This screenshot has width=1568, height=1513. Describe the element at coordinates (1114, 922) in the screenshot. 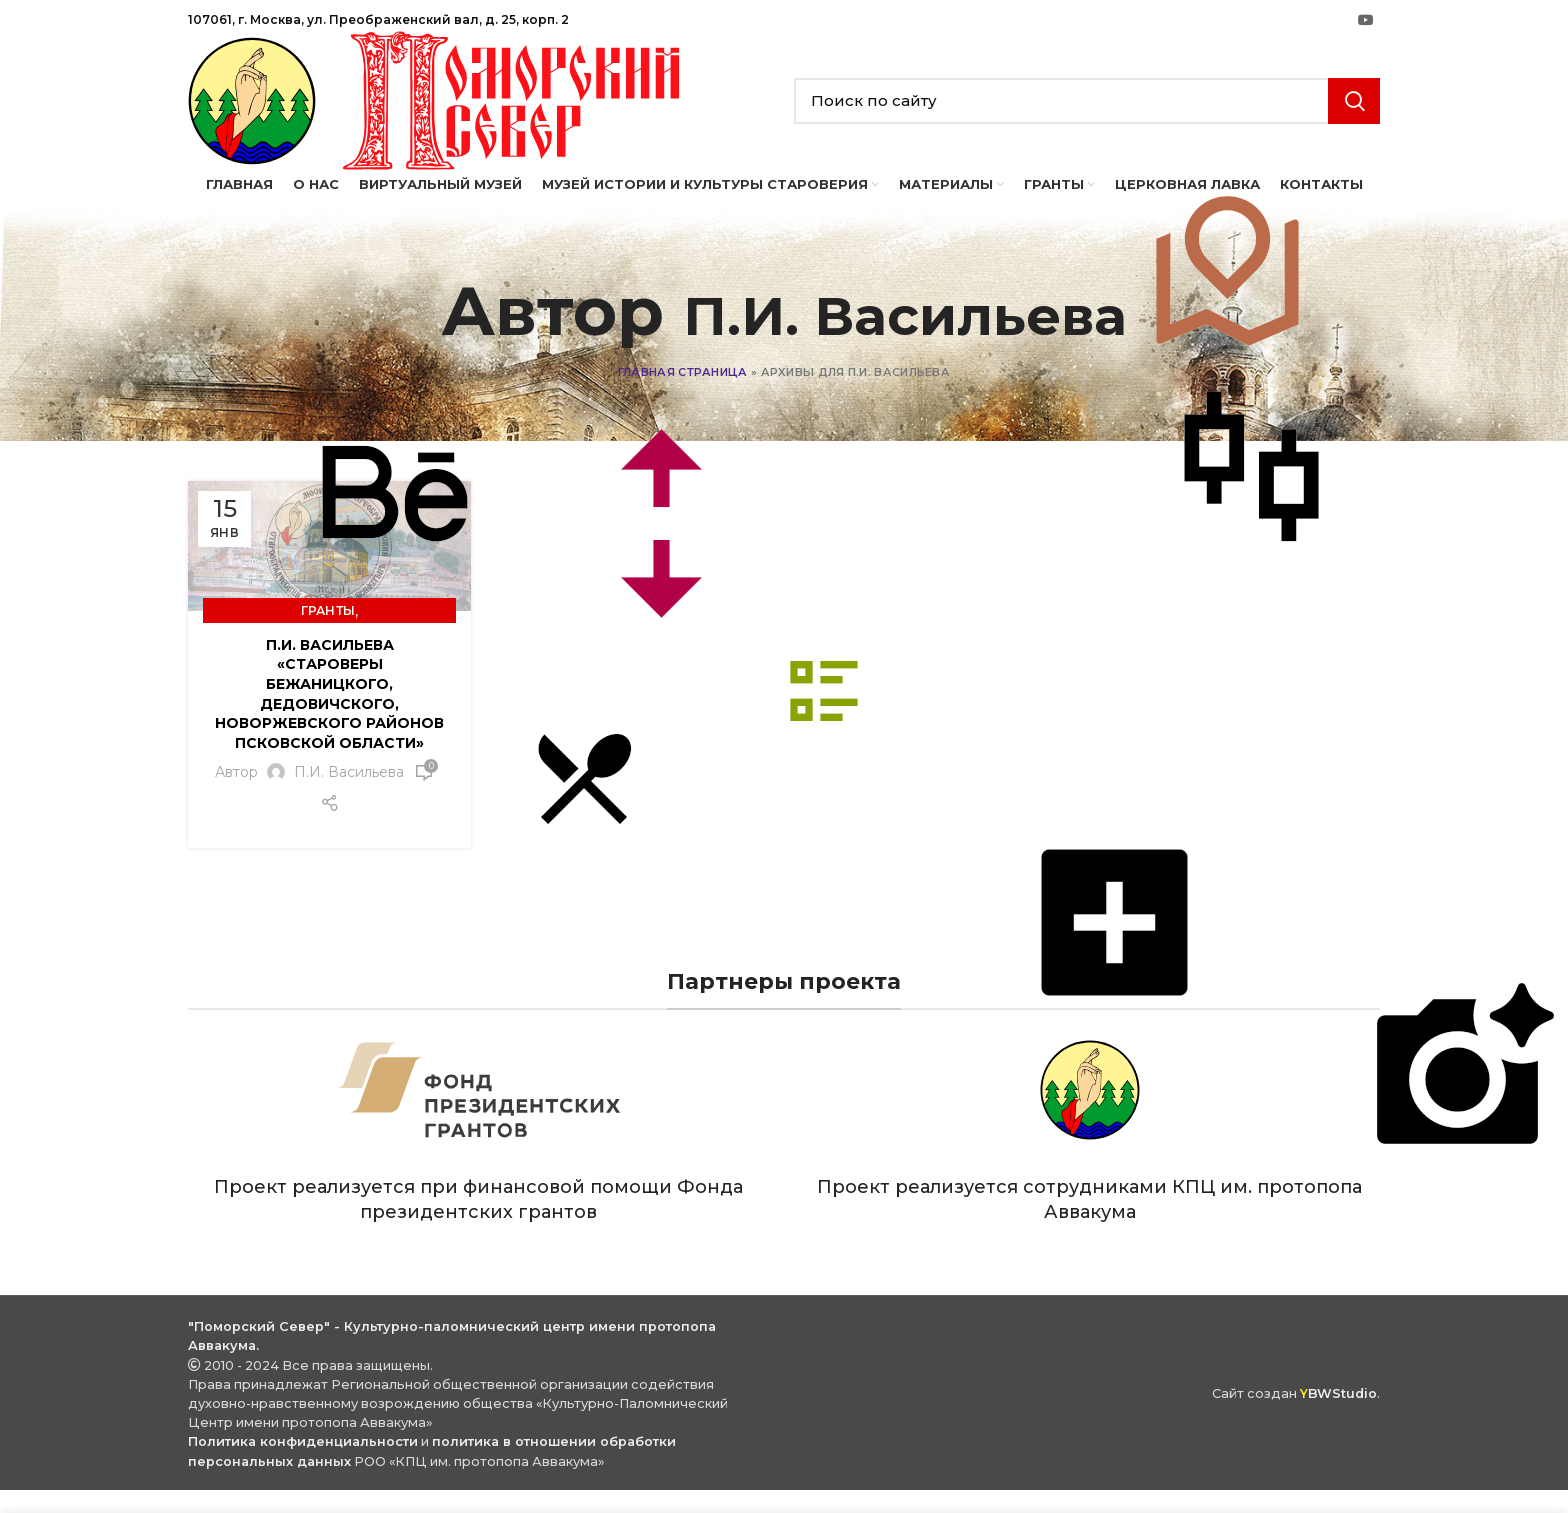

I see `add a new item or content` at that location.